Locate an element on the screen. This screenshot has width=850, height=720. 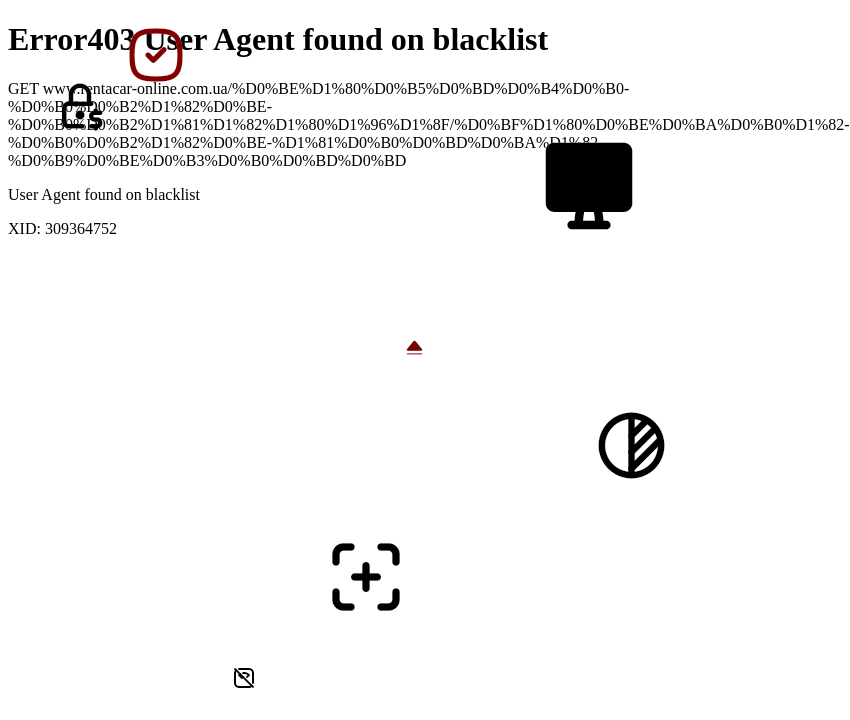
mark task as complete is located at coordinates (156, 55).